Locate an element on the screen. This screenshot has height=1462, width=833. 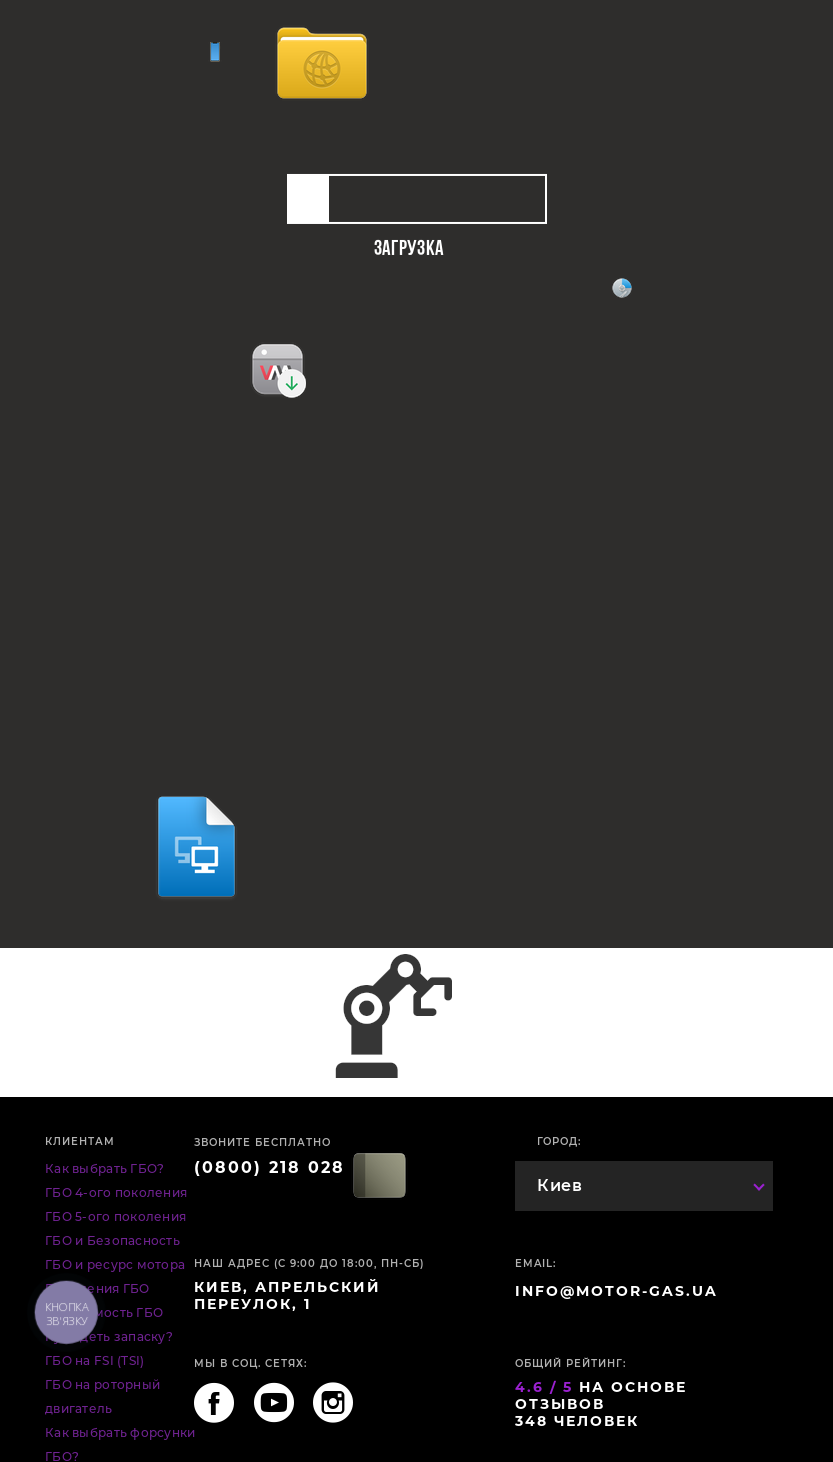
open a remote desktop connection file is located at coordinates (196, 848).